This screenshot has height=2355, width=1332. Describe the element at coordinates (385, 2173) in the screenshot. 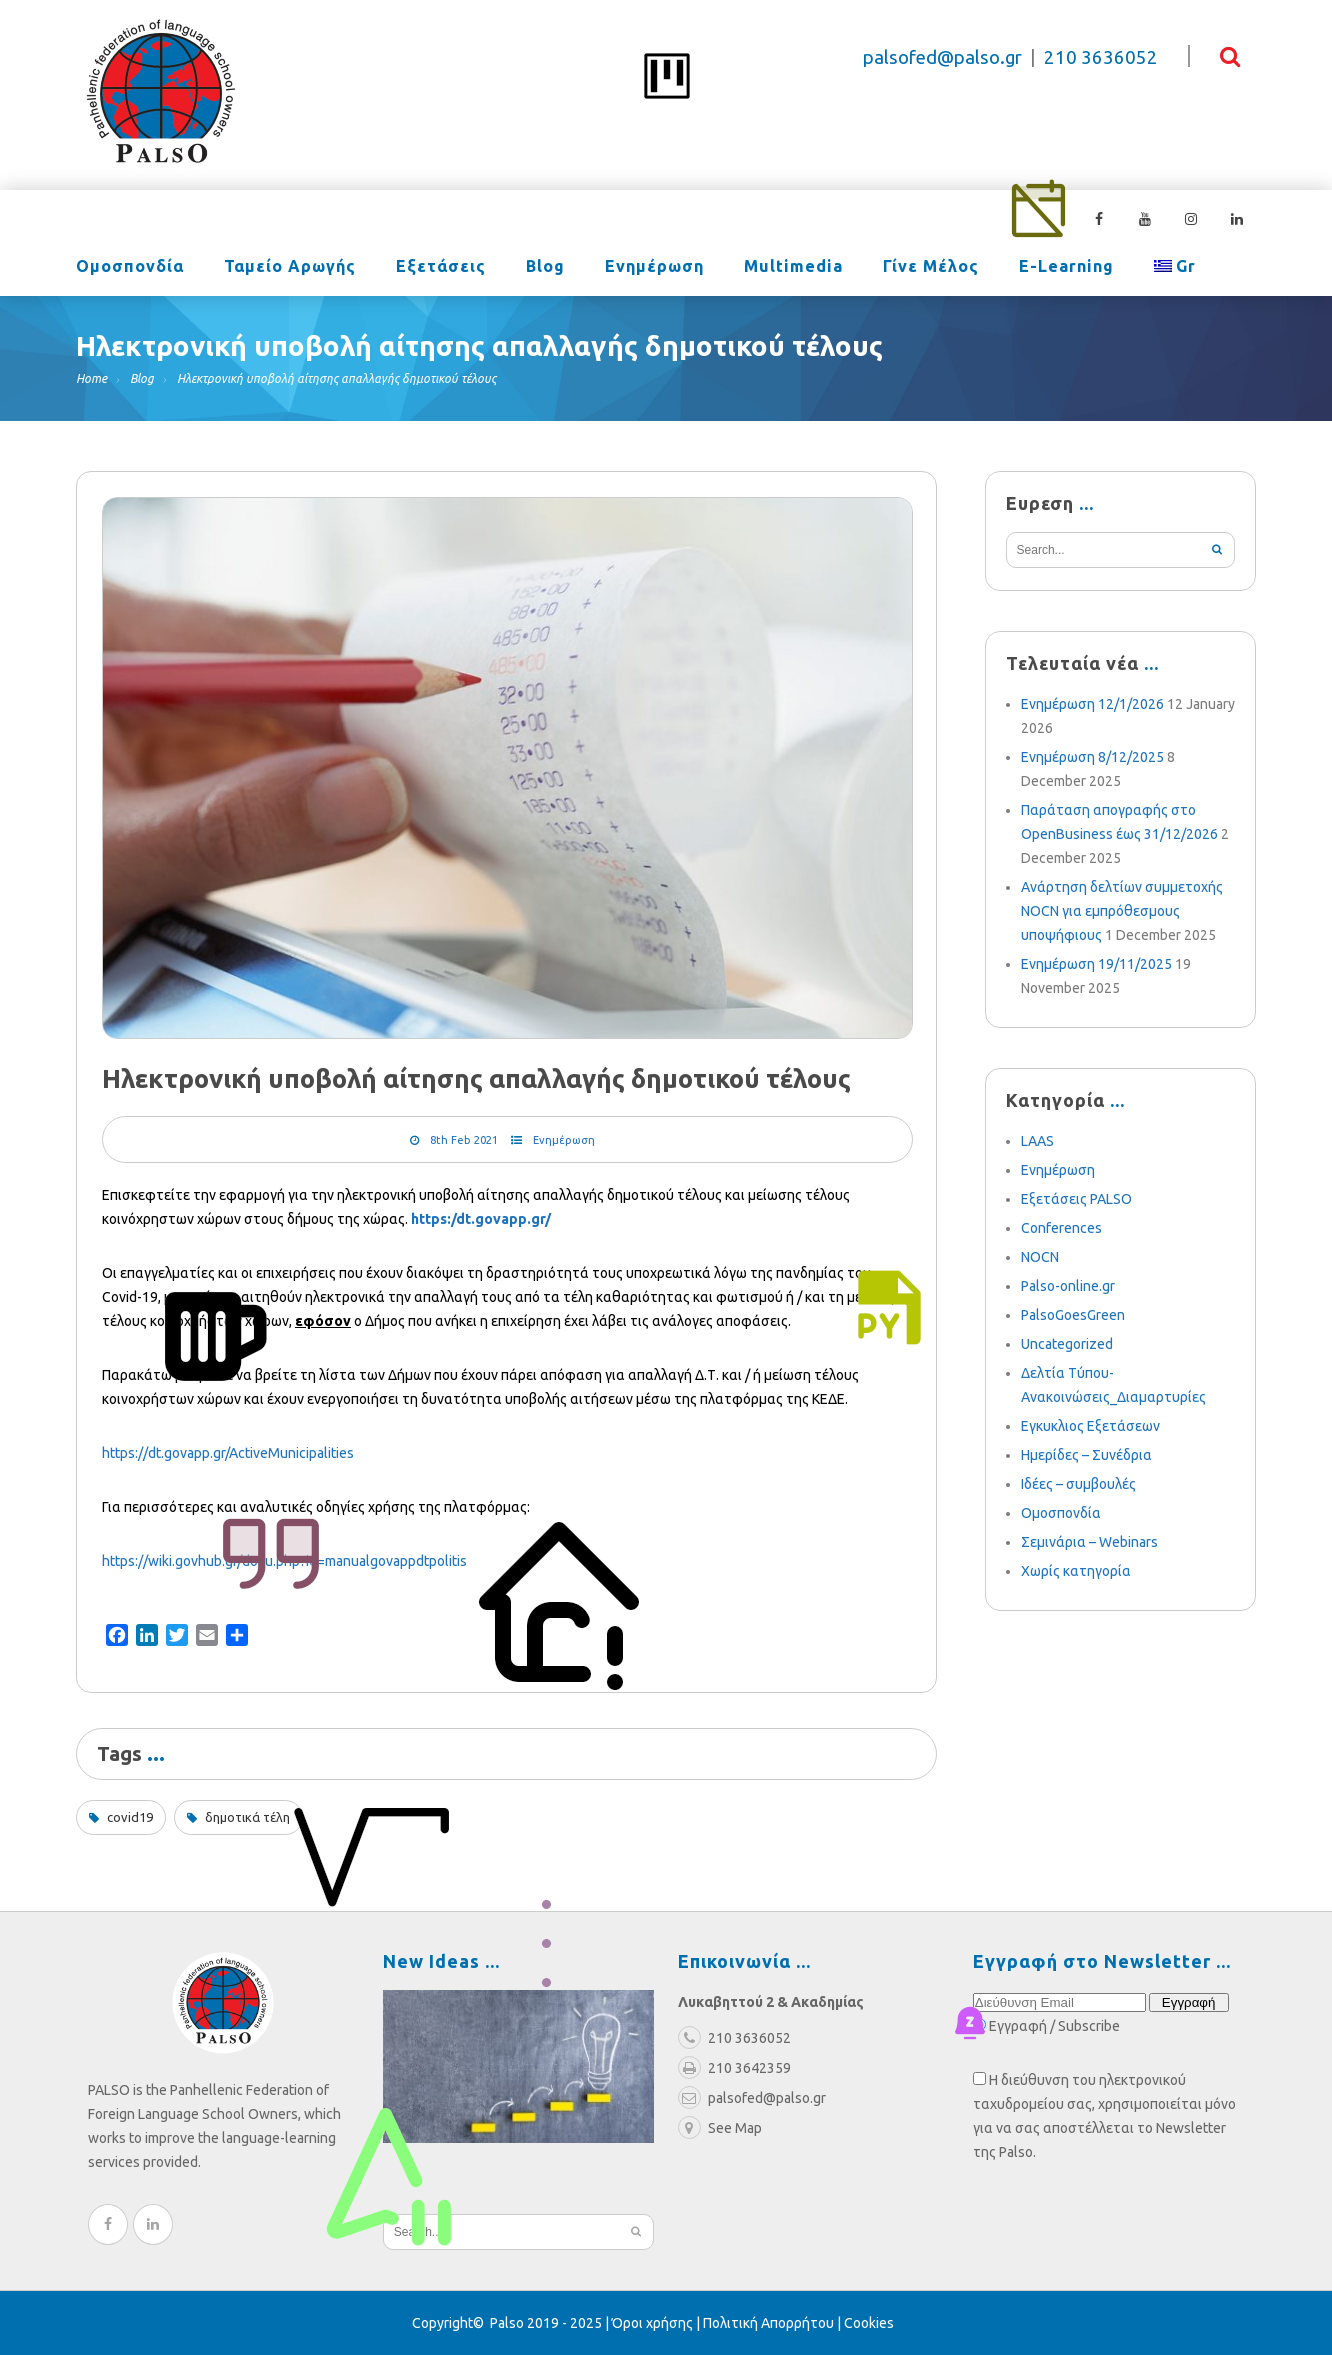

I see `pause current navigation or directions` at that location.